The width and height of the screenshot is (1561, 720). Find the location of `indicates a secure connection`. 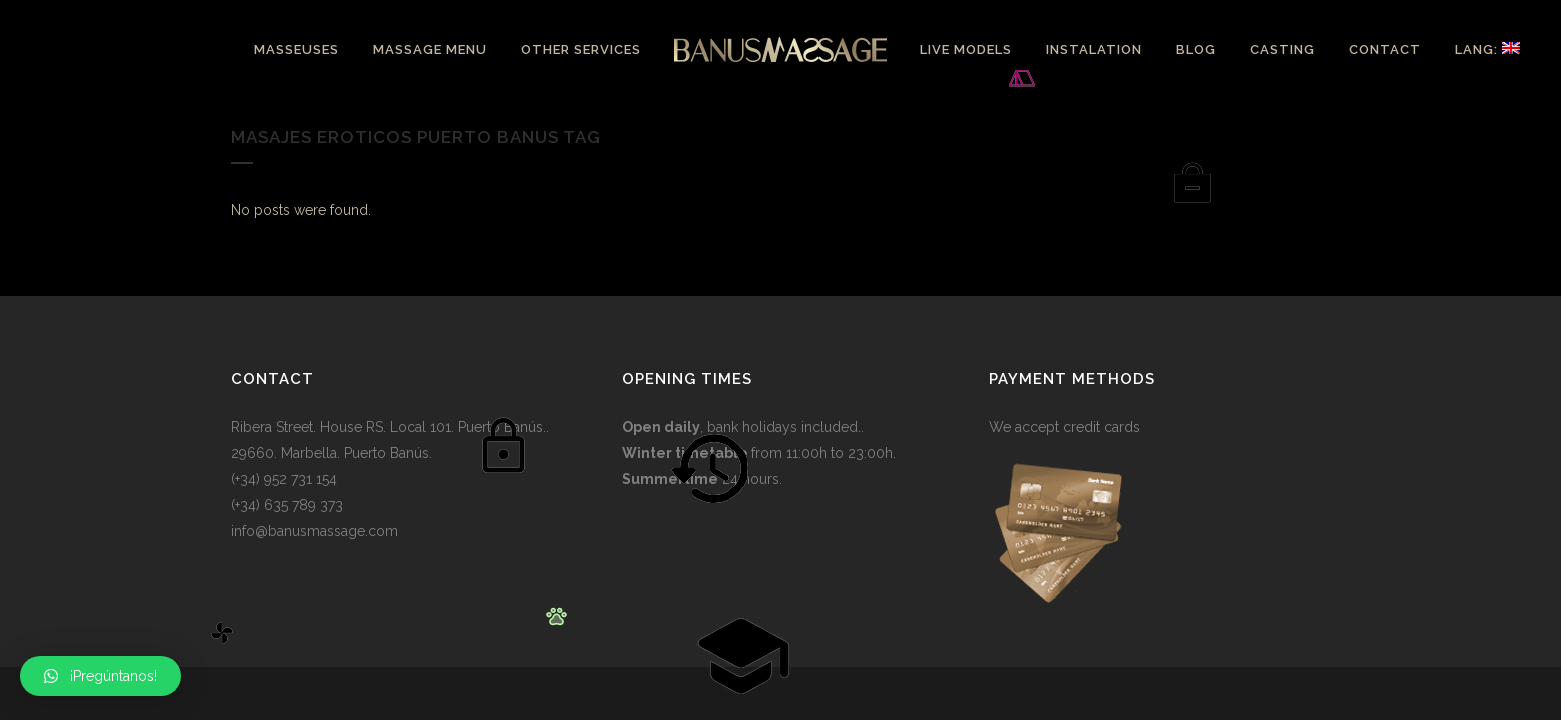

indicates a secure connection is located at coordinates (503, 446).